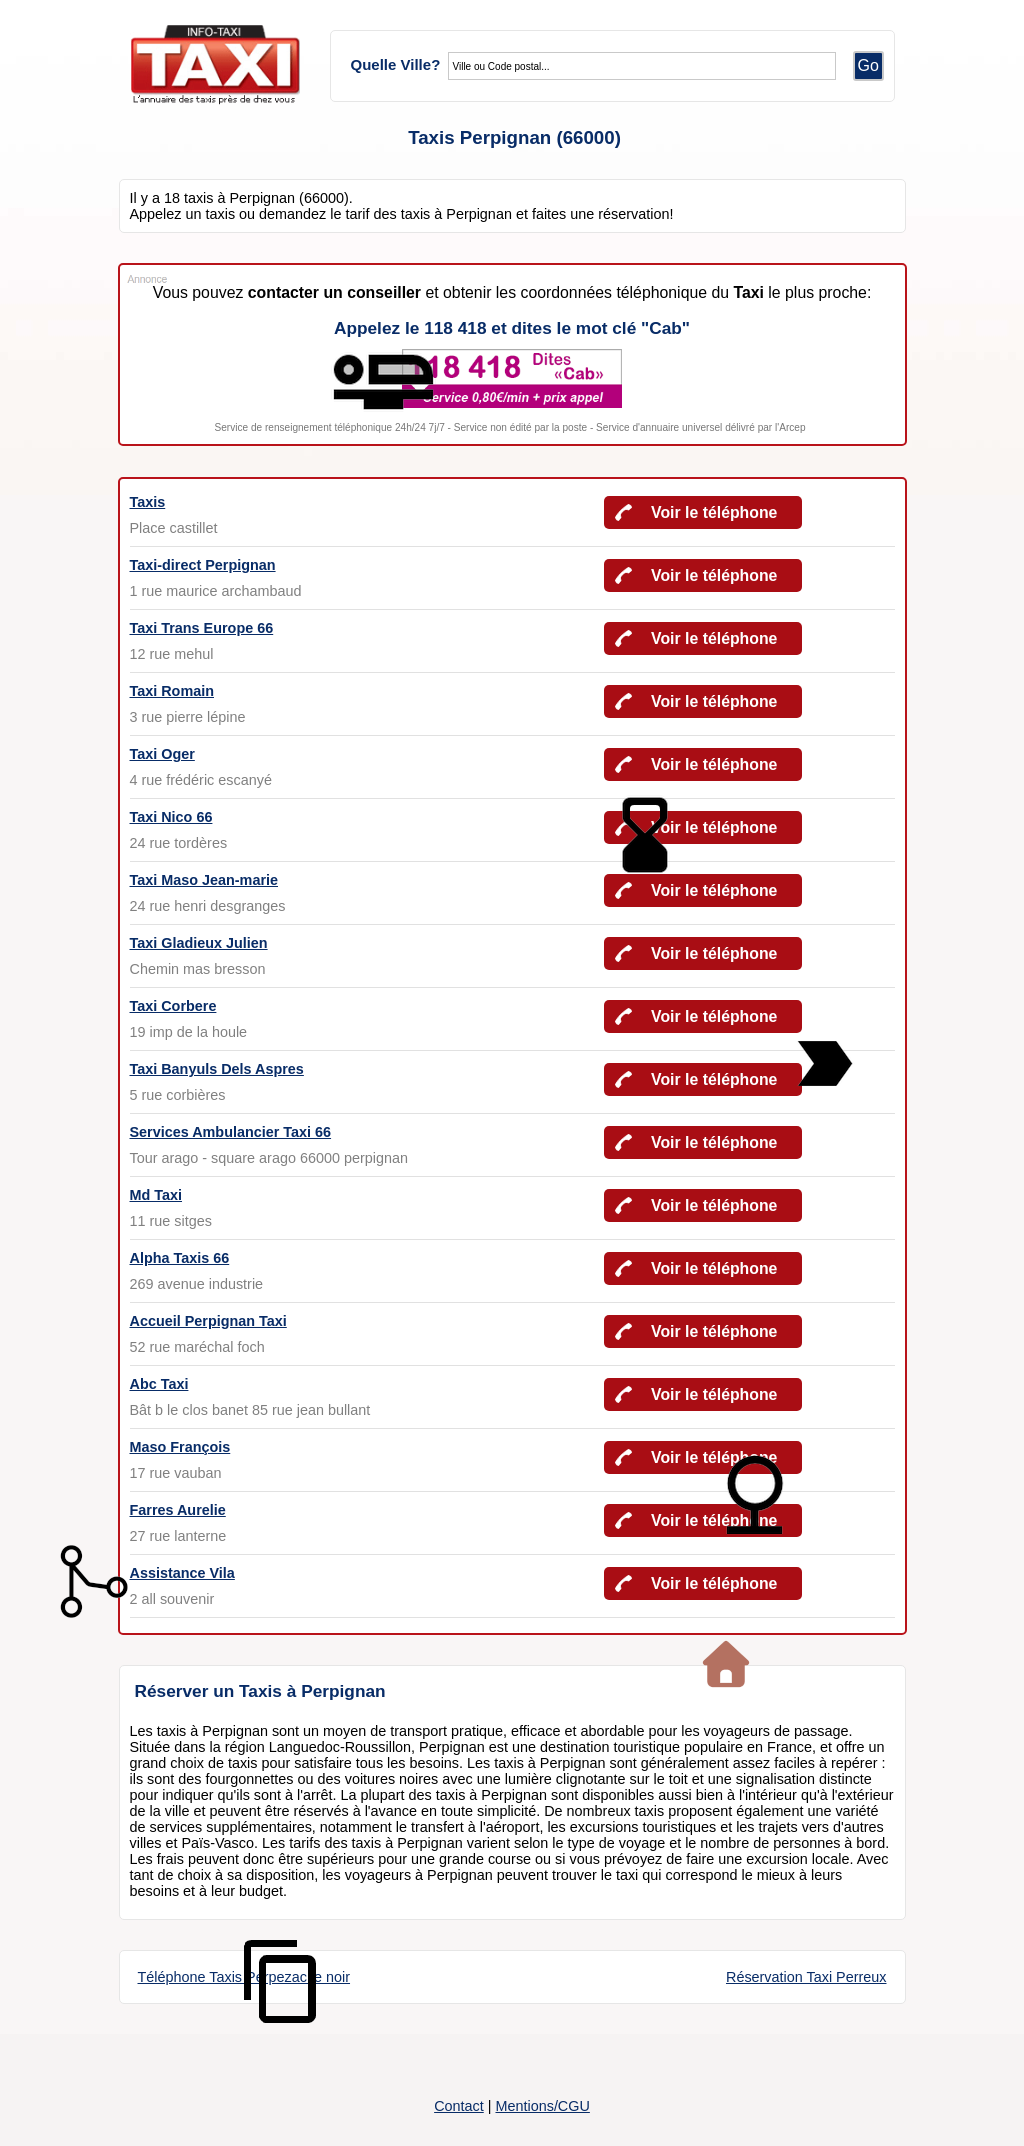  I want to click on mark message as important, so click(823, 1063).